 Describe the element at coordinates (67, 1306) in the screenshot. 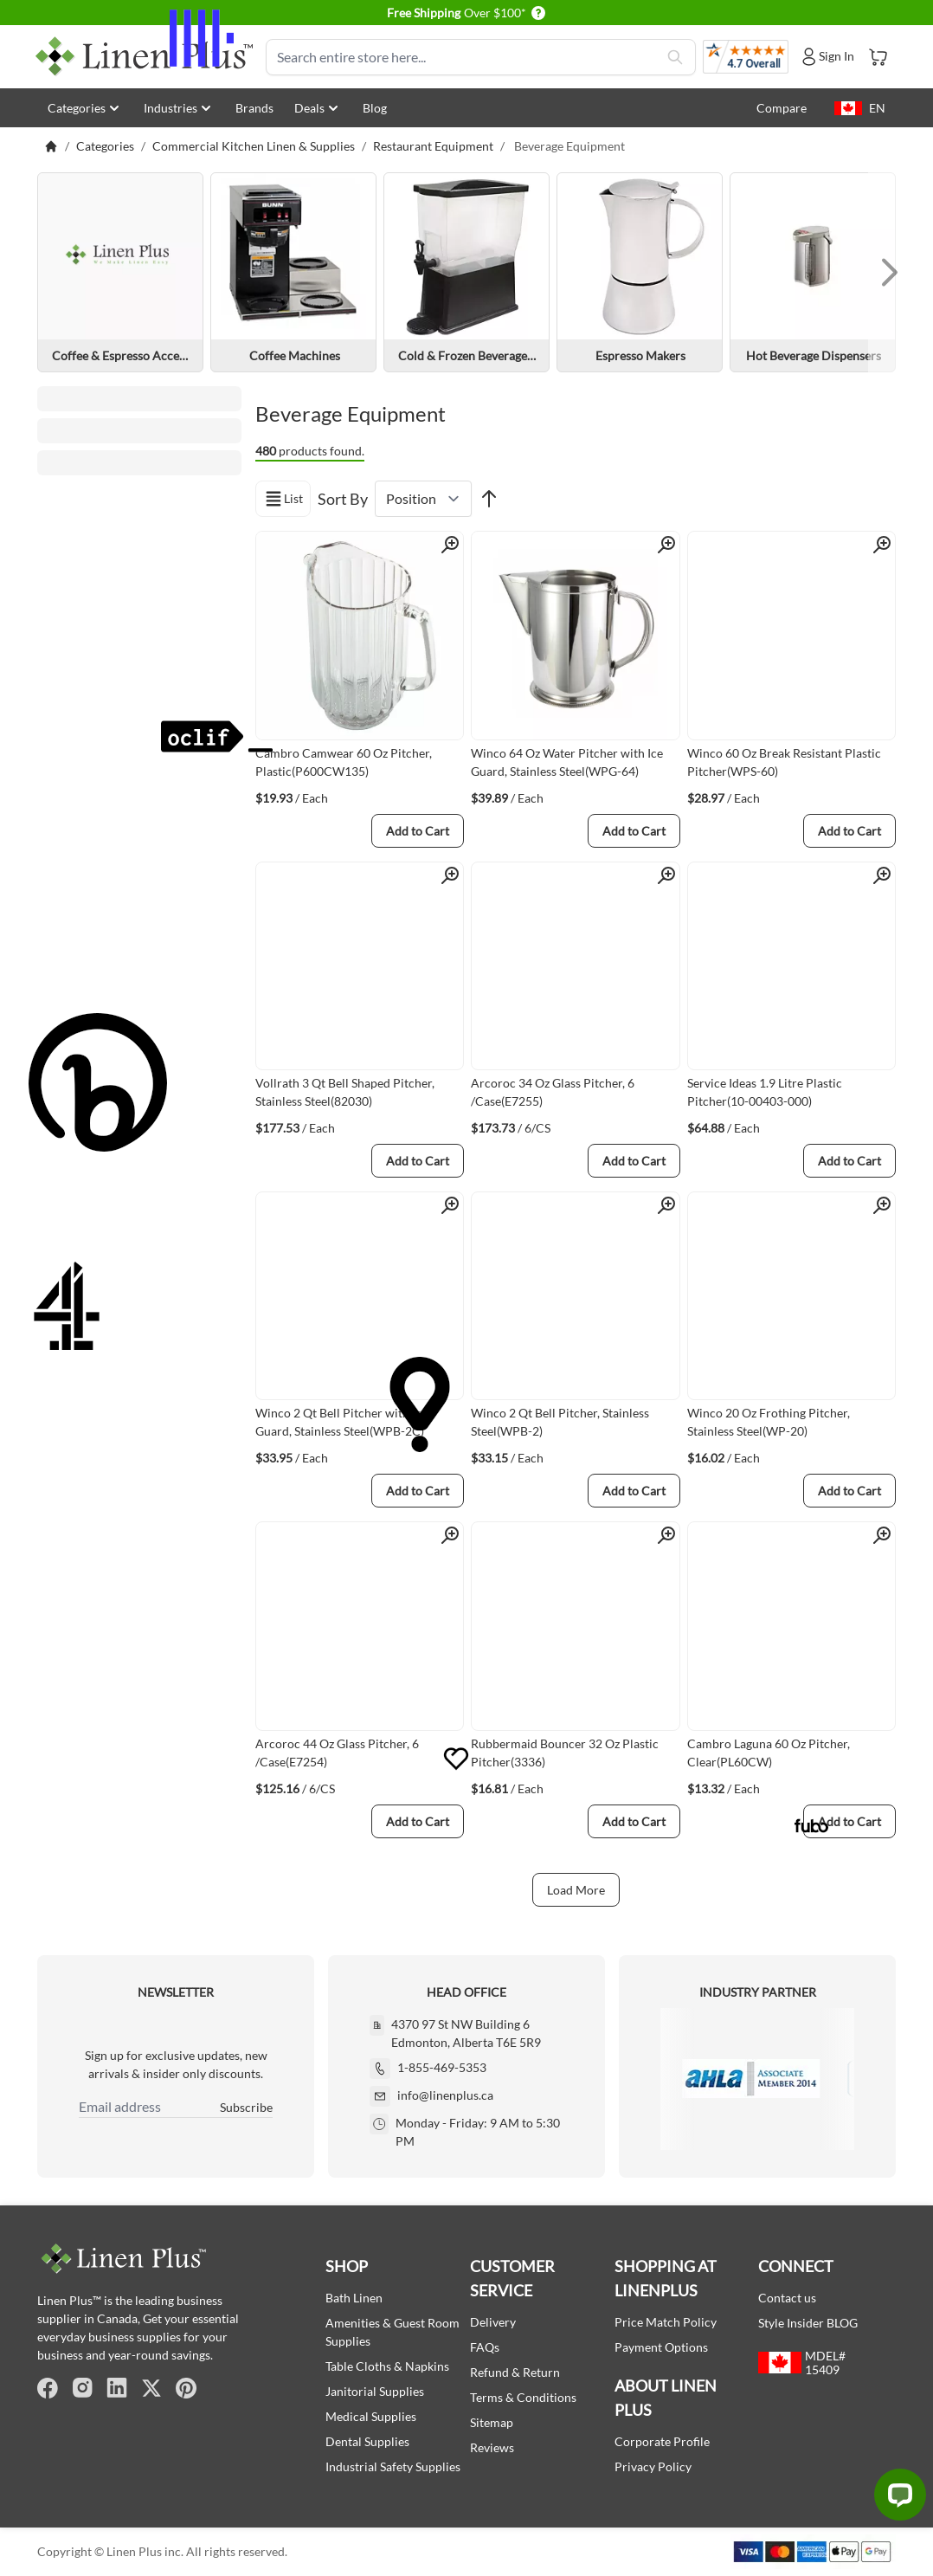

I see `Channel 4 logo` at that location.